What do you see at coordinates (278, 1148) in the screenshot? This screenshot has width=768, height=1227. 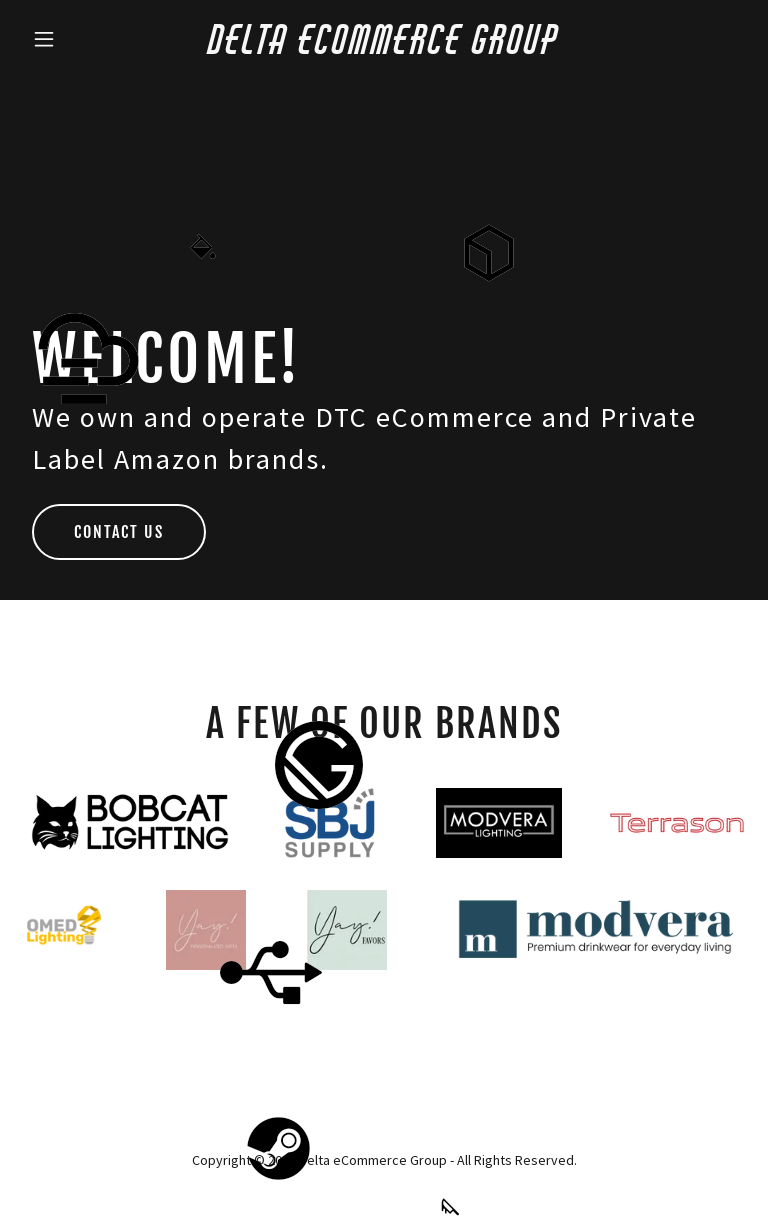 I see `open Steam gaming platform` at bounding box center [278, 1148].